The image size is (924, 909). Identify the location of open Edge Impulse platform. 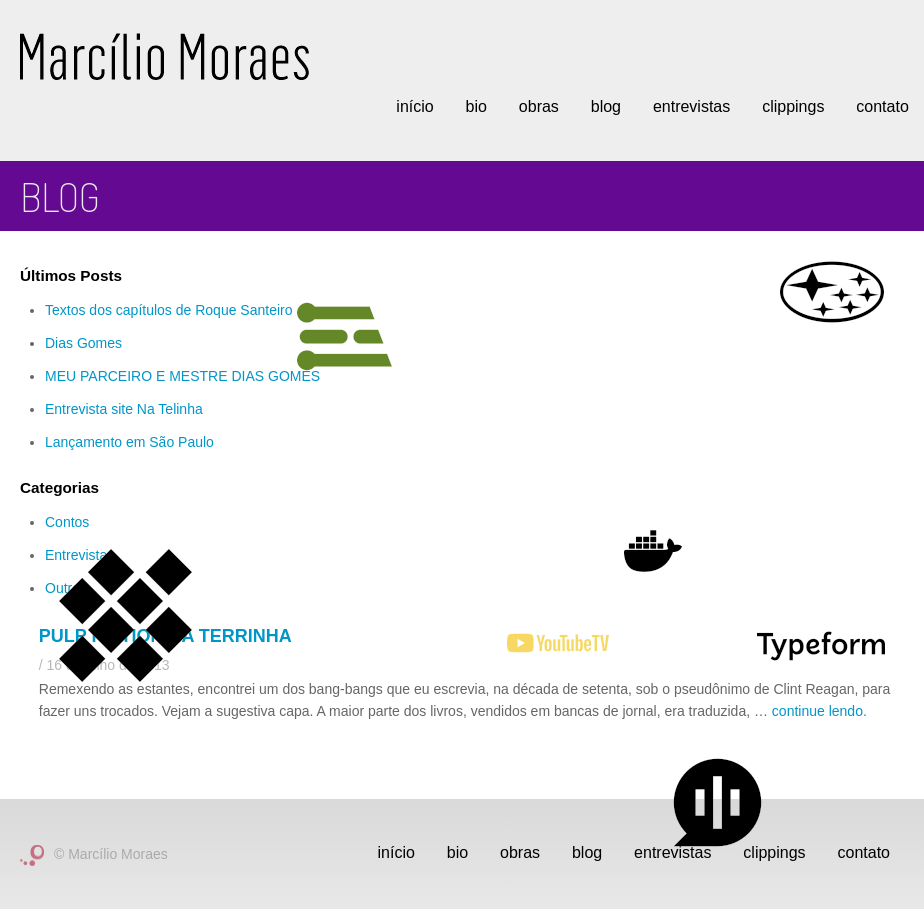
(344, 336).